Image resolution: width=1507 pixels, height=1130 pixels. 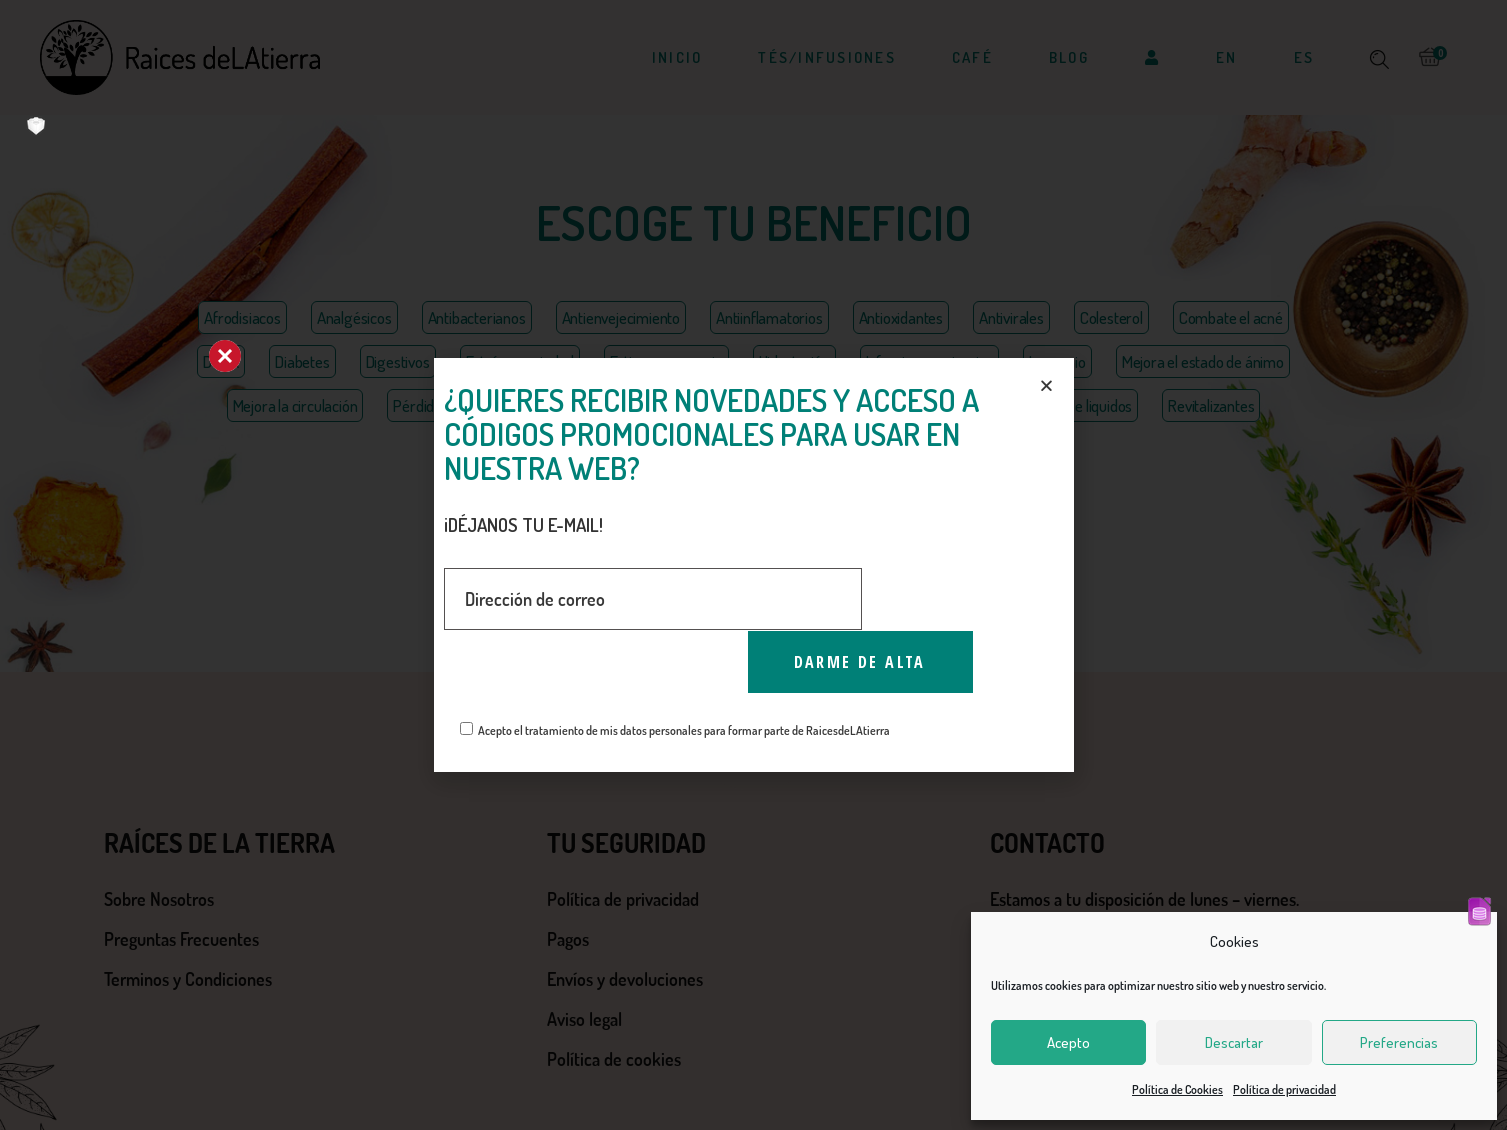 I want to click on stop or cancel the current action, so click(x=225, y=356).